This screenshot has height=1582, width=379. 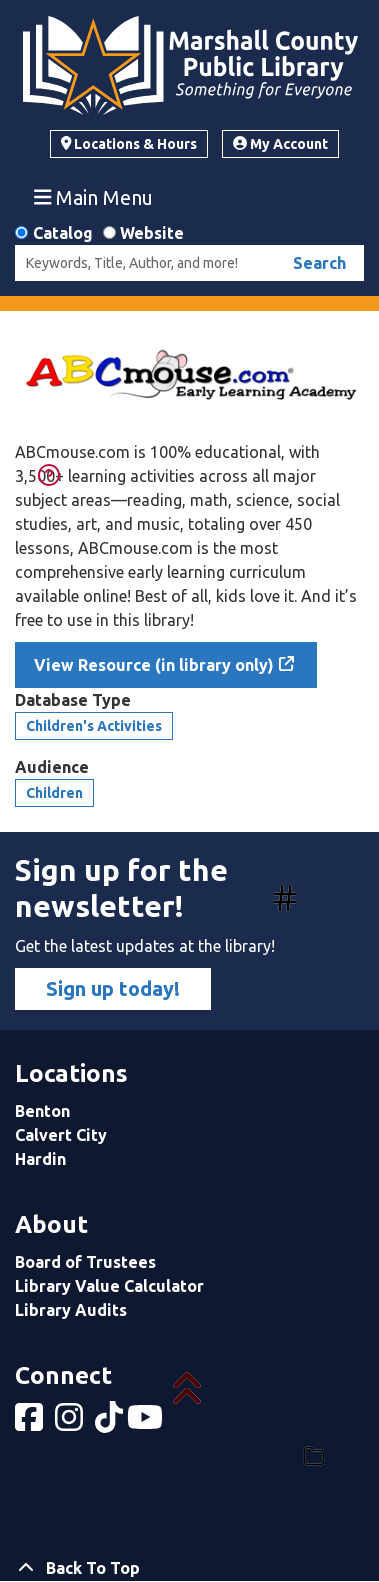 I want to click on scroll to top of page, so click(x=187, y=1388).